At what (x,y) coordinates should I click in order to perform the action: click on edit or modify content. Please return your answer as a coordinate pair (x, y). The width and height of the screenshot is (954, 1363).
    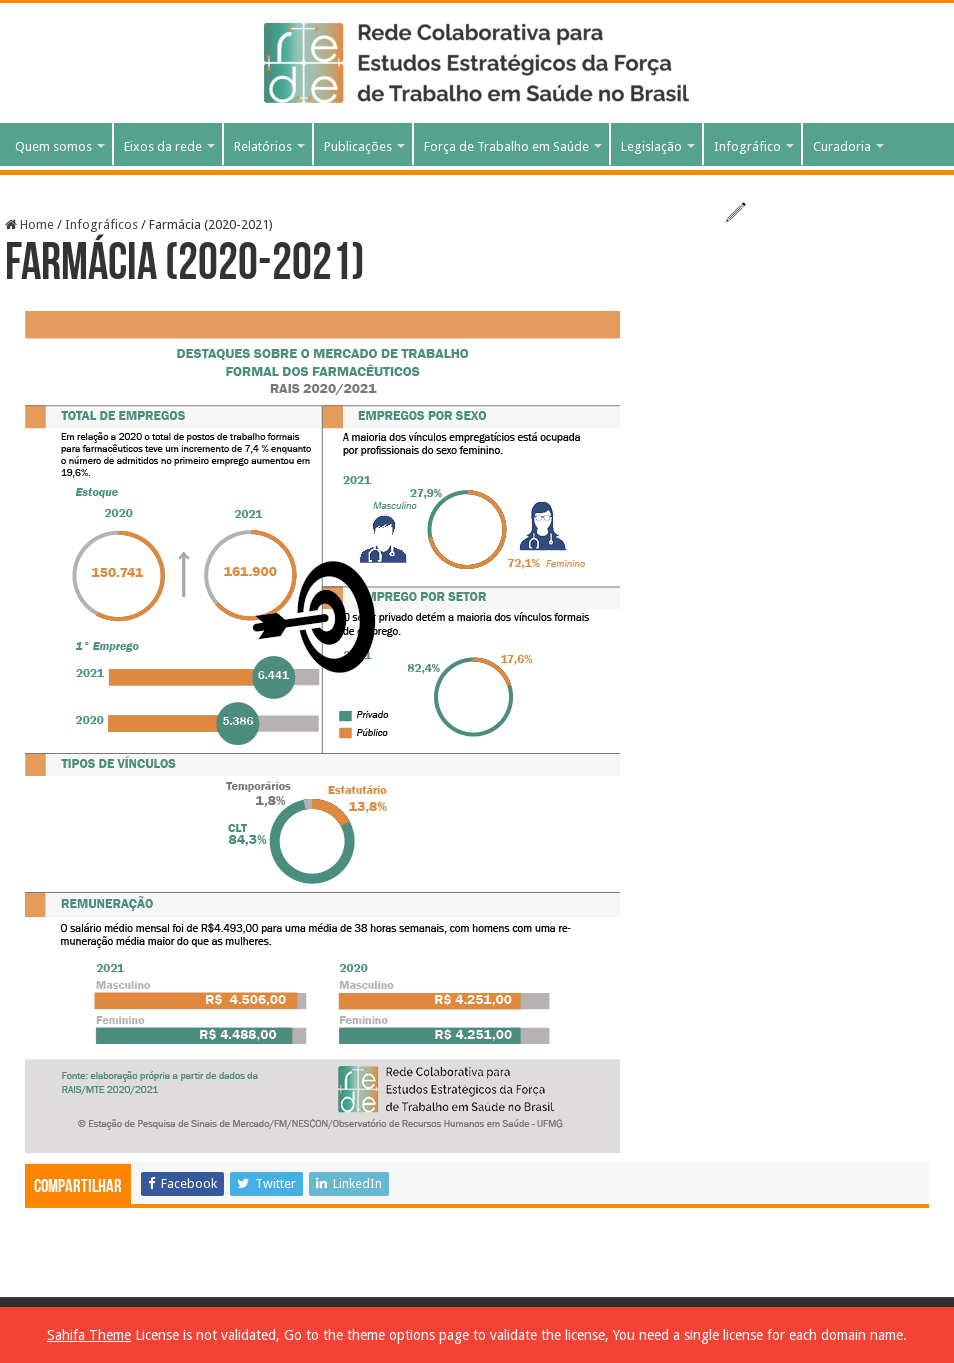
    Looking at the image, I should click on (735, 212).